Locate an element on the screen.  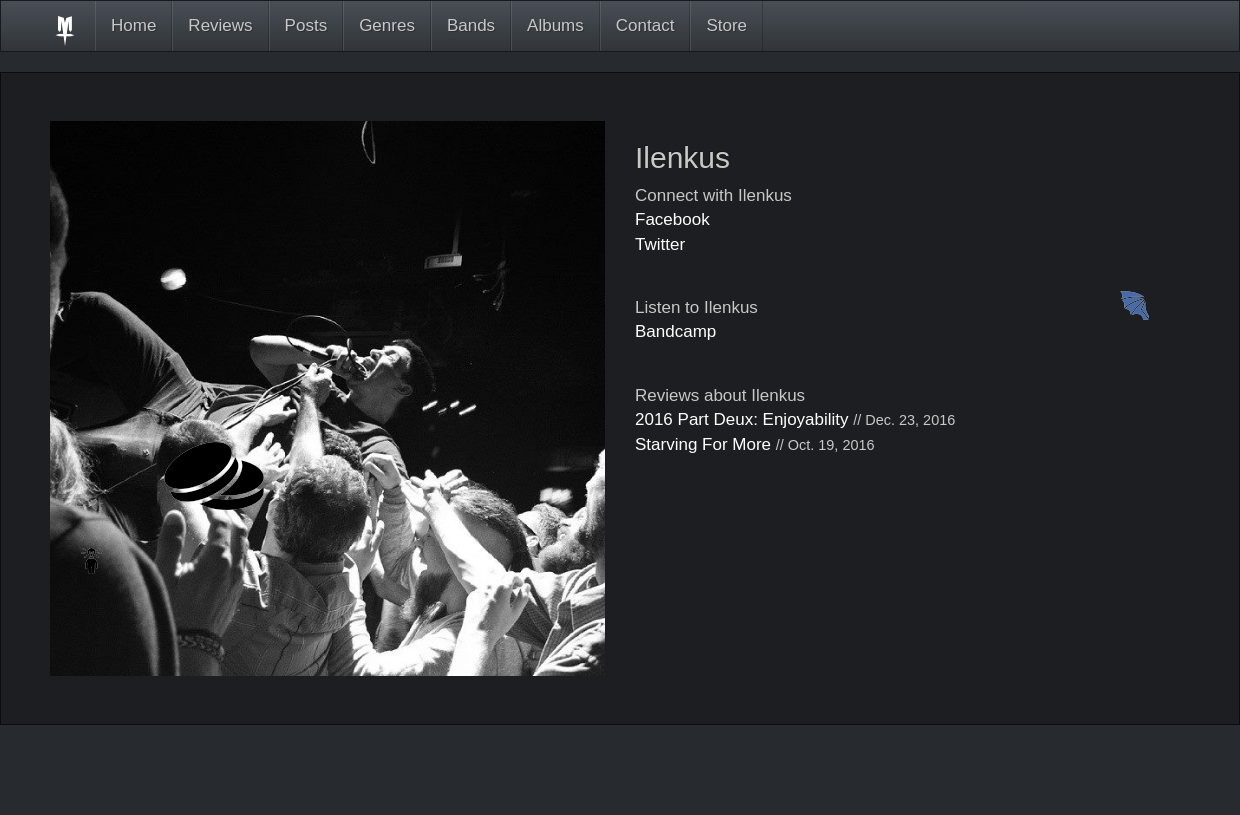
view your coin balance or currency is located at coordinates (214, 476).